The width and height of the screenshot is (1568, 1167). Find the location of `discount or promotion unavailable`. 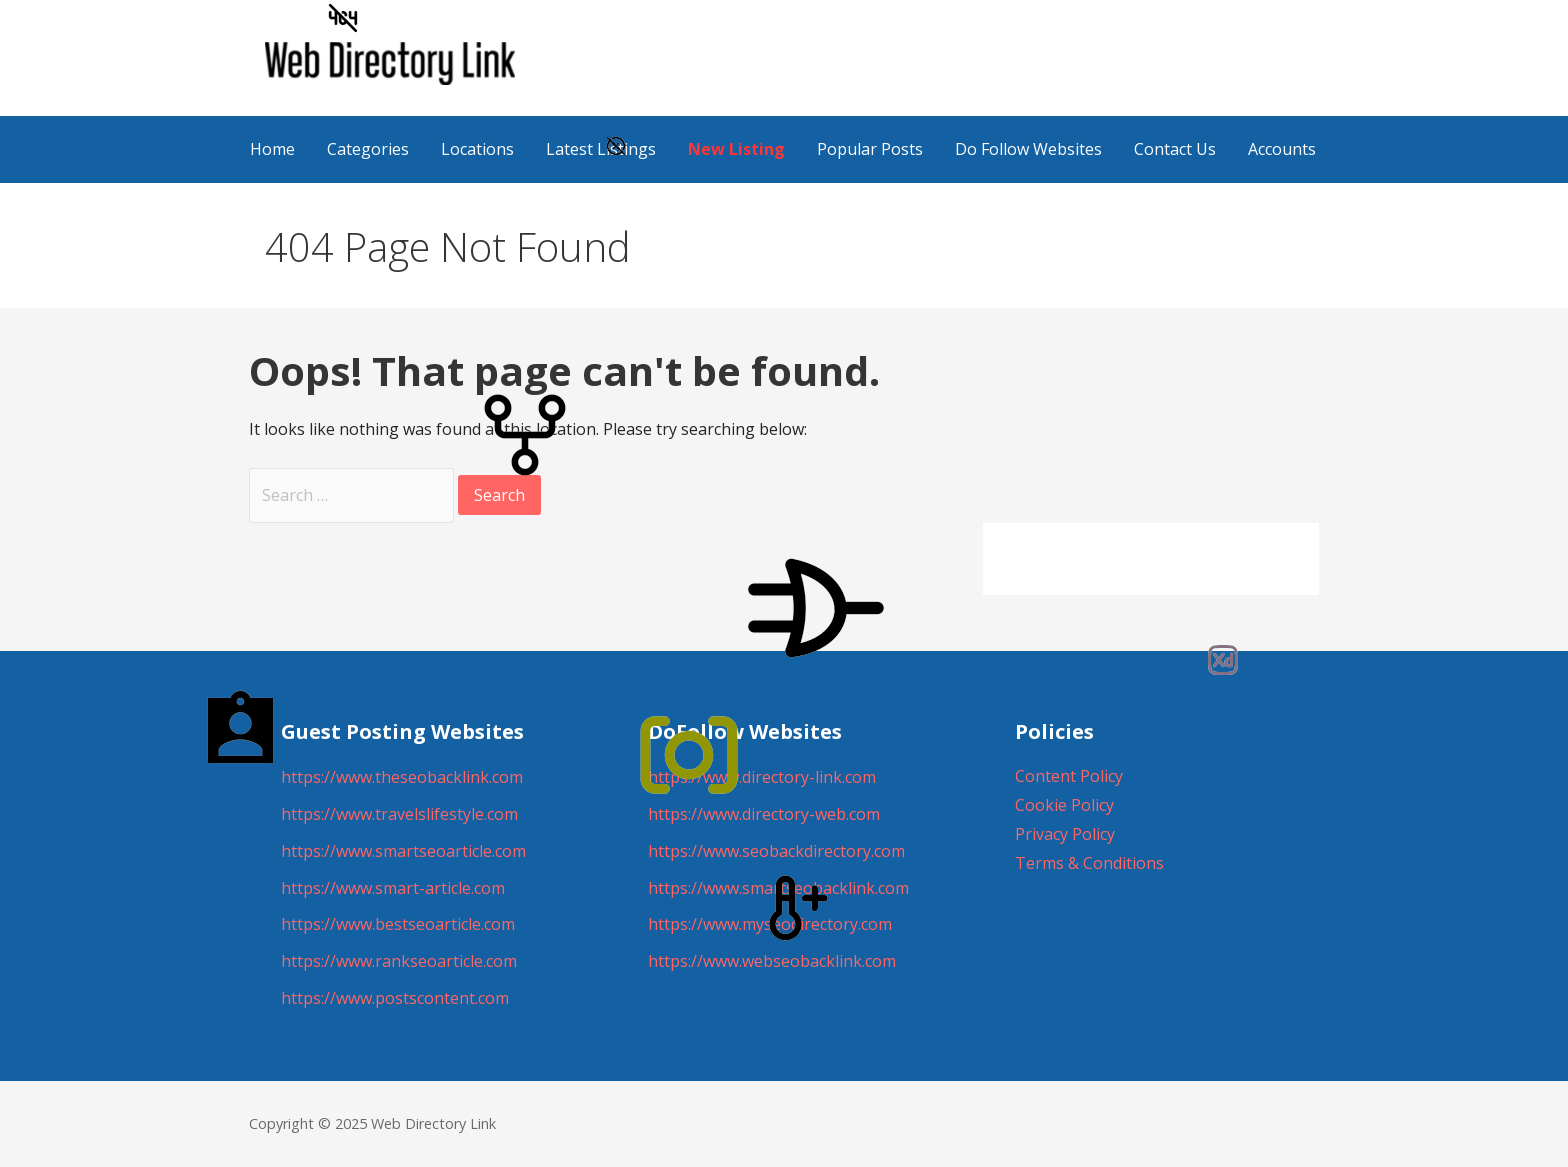

discount or promotion unavailable is located at coordinates (616, 146).